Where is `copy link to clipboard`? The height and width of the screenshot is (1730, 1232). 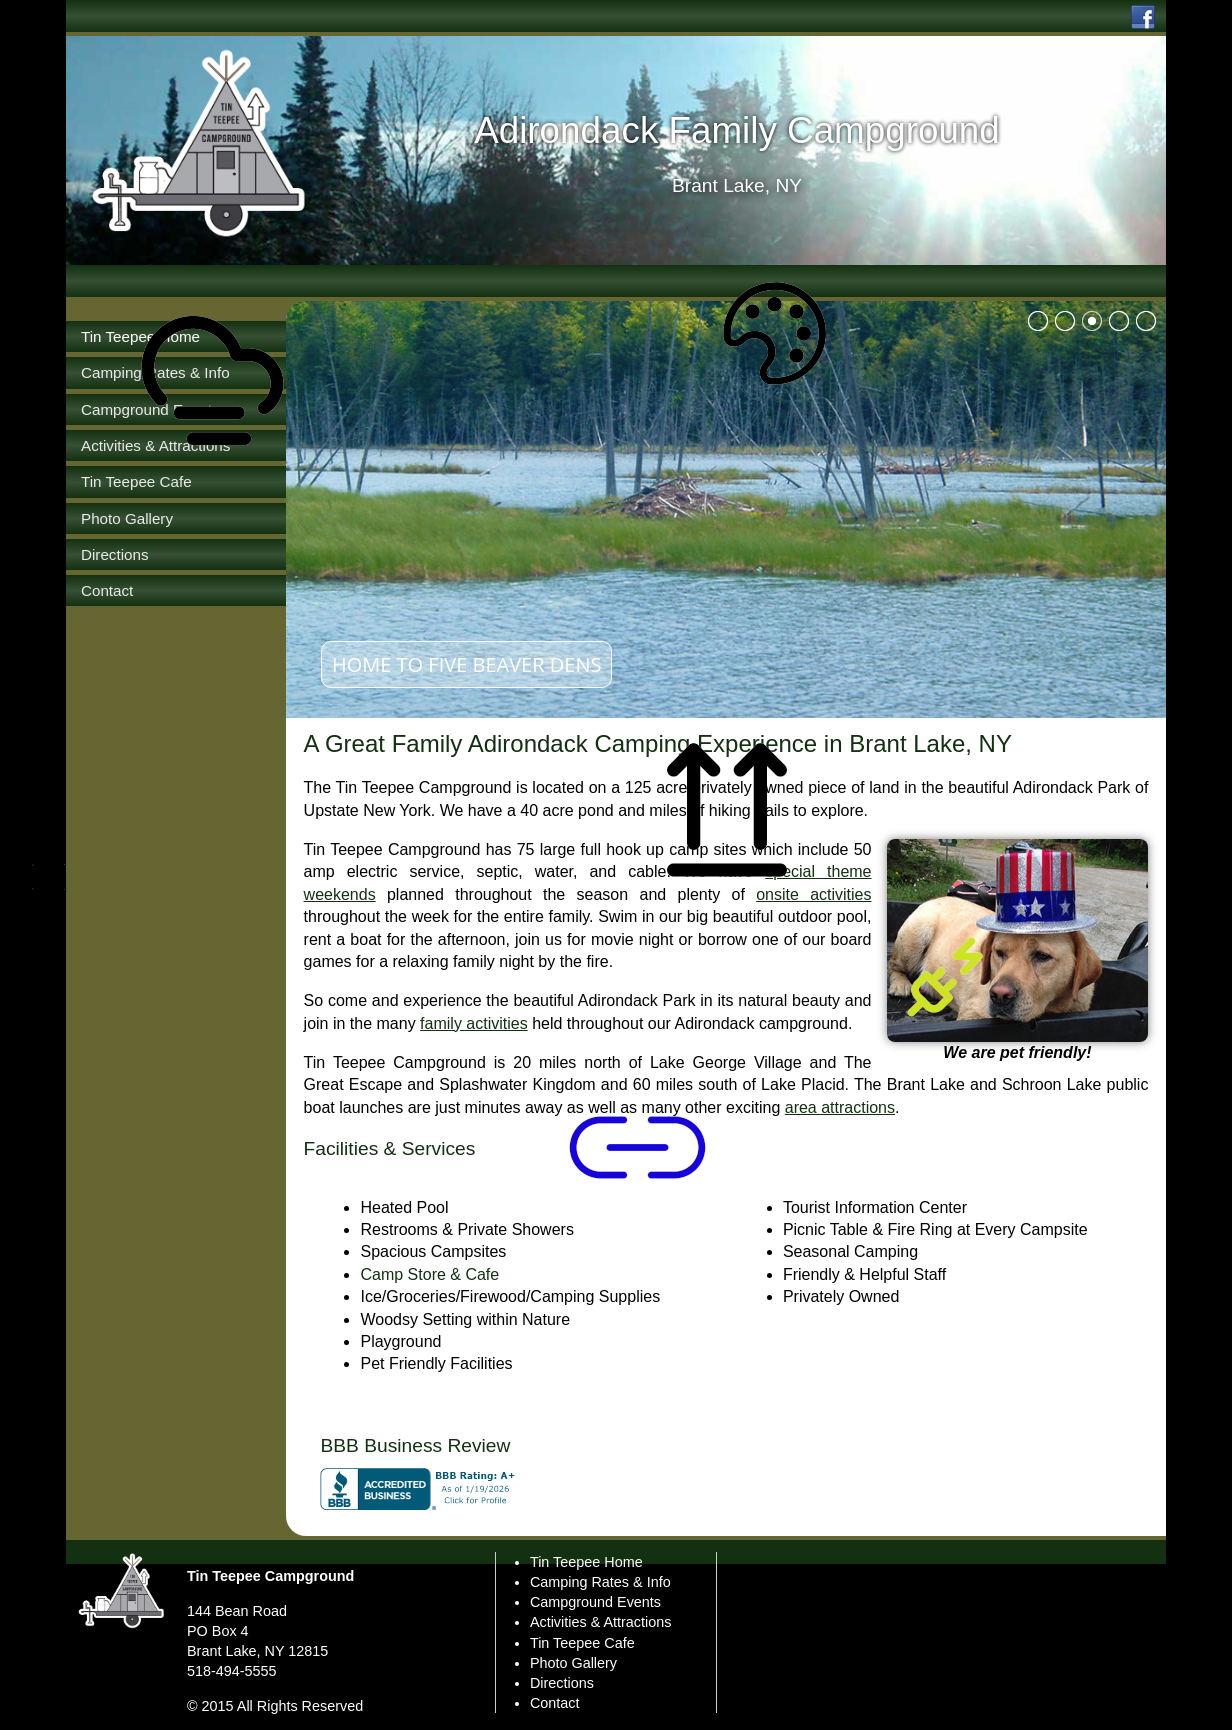
copy link to clipboard is located at coordinates (637, 1147).